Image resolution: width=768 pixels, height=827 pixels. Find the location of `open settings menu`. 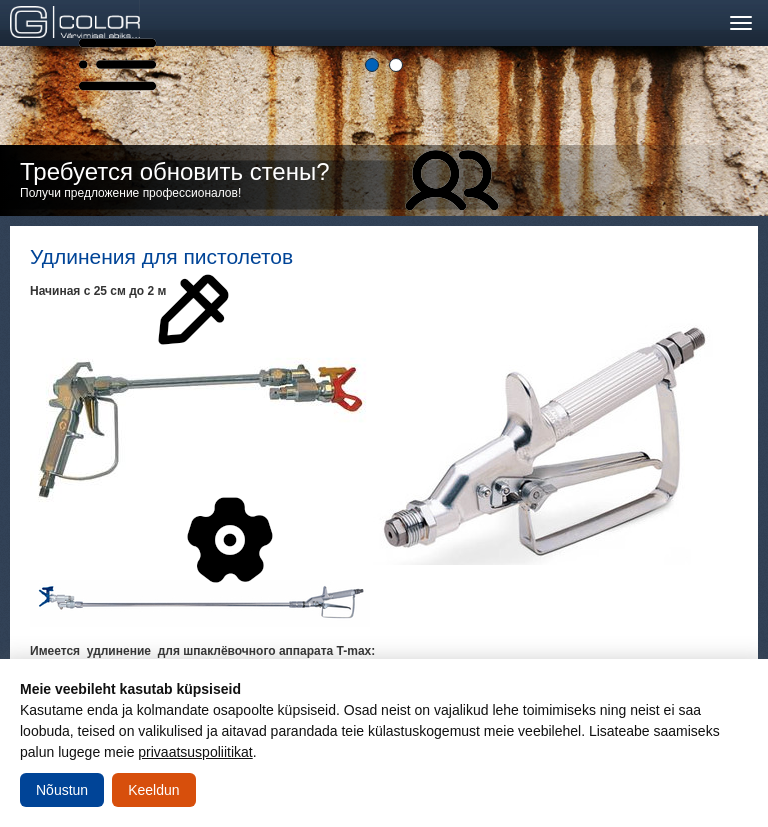

open settings menu is located at coordinates (230, 540).